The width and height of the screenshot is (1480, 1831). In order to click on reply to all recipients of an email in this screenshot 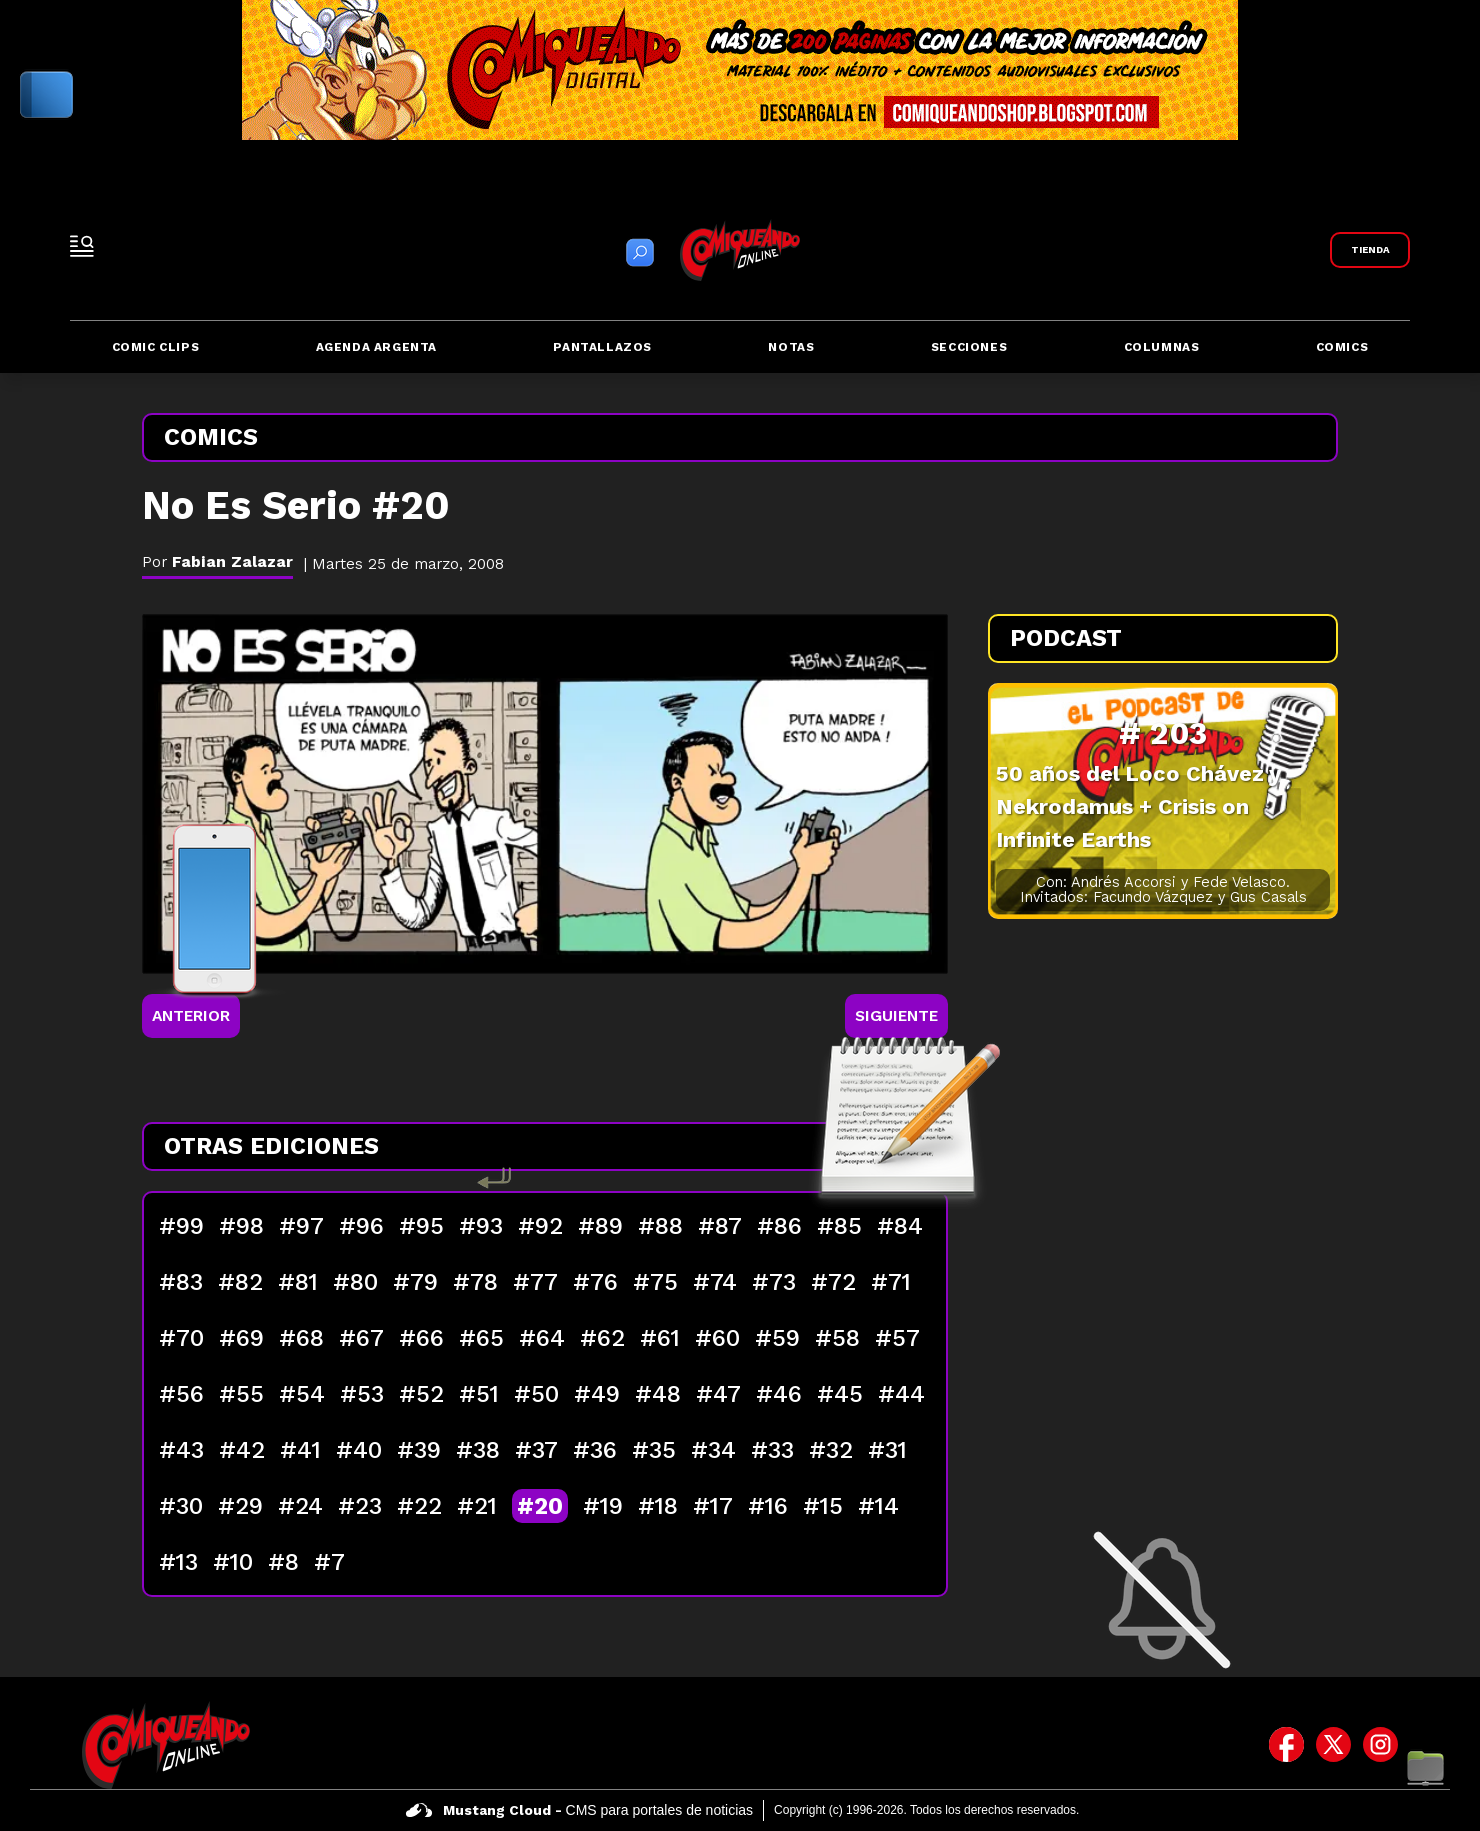, I will do `click(493, 1175)`.